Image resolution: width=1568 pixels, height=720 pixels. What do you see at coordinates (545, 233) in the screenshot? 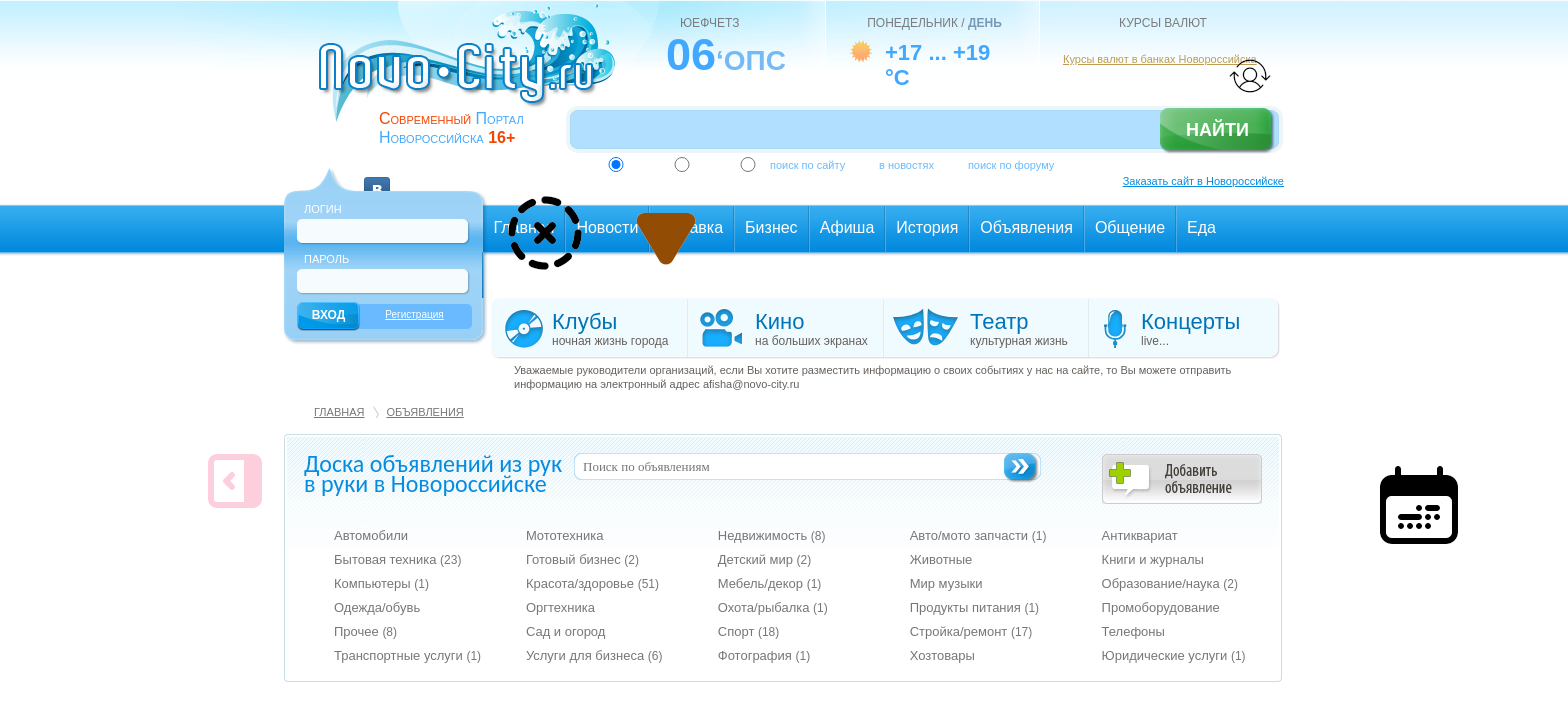
I see `cancel a pending or in-progress action` at bounding box center [545, 233].